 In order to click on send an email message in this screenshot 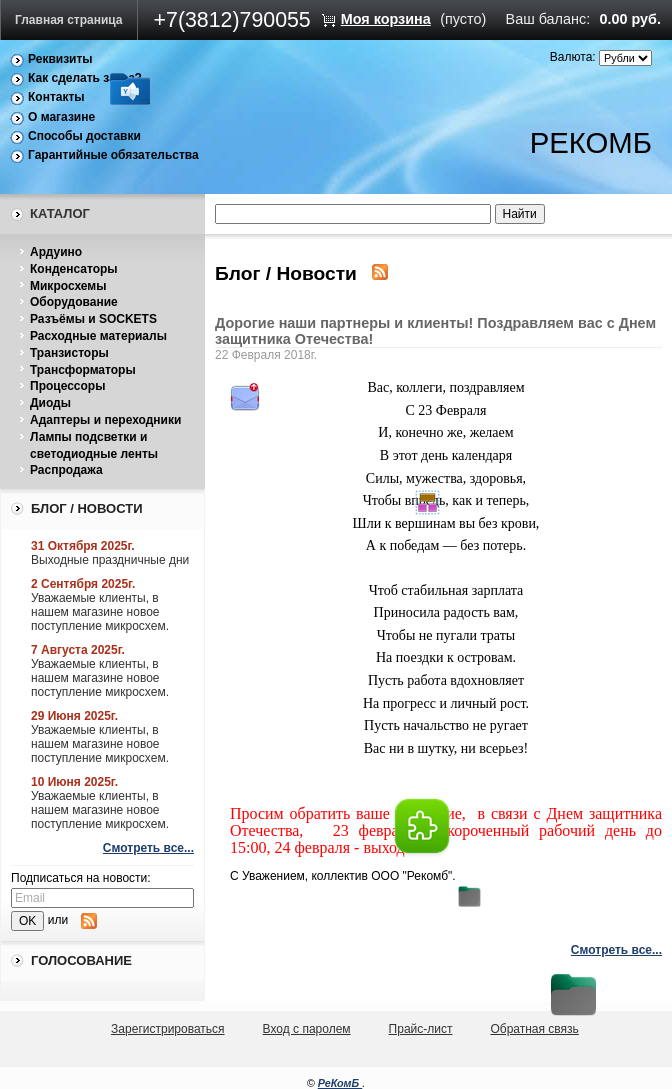, I will do `click(245, 398)`.